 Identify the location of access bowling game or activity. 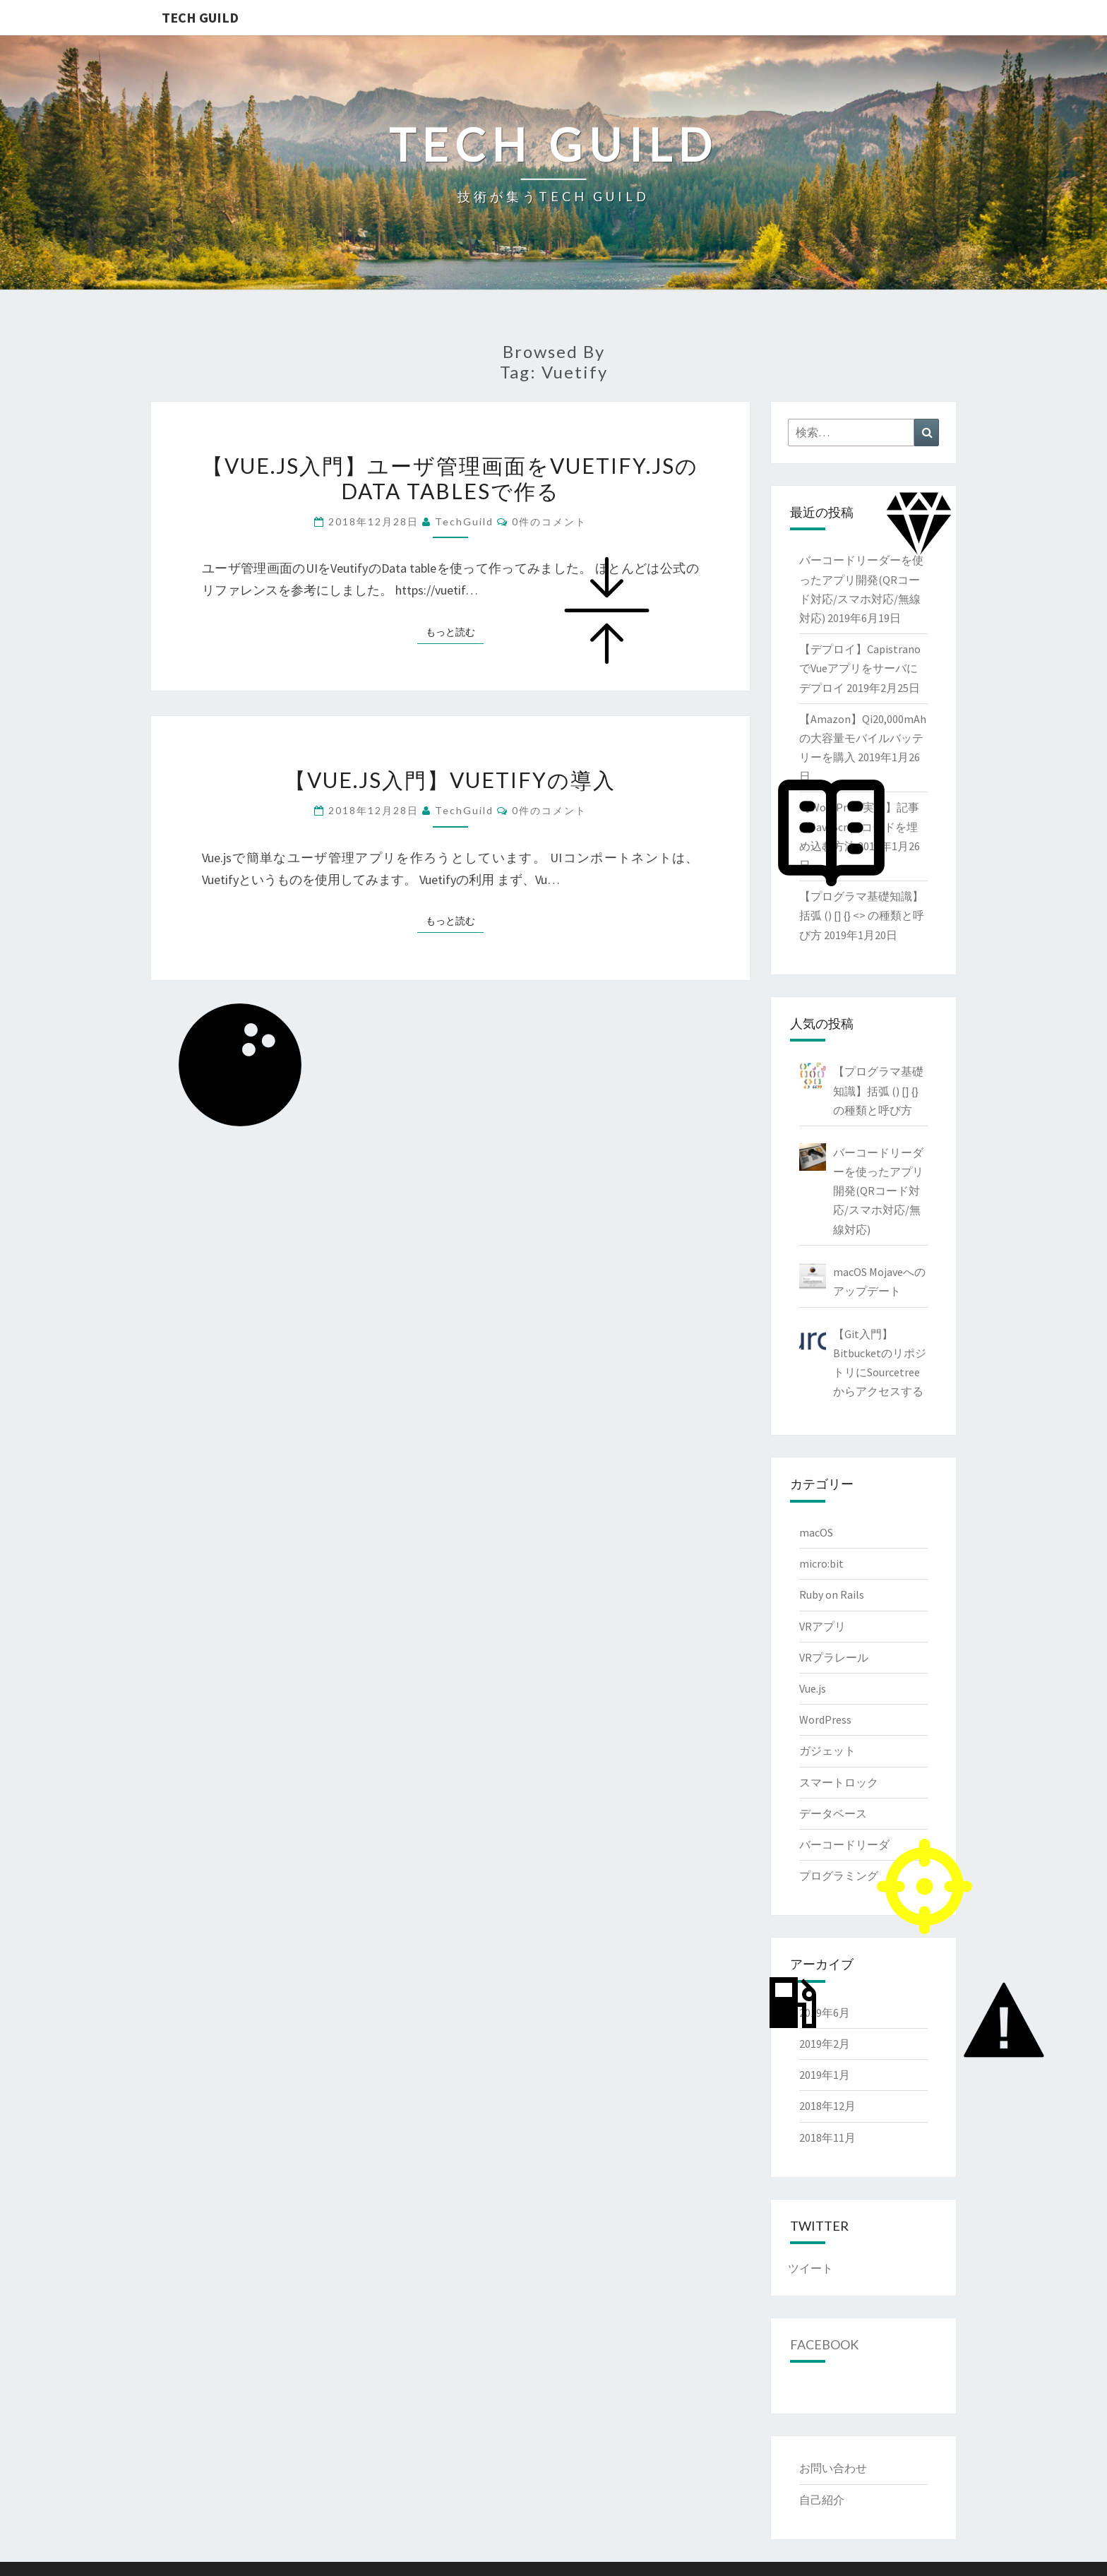
(240, 1065).